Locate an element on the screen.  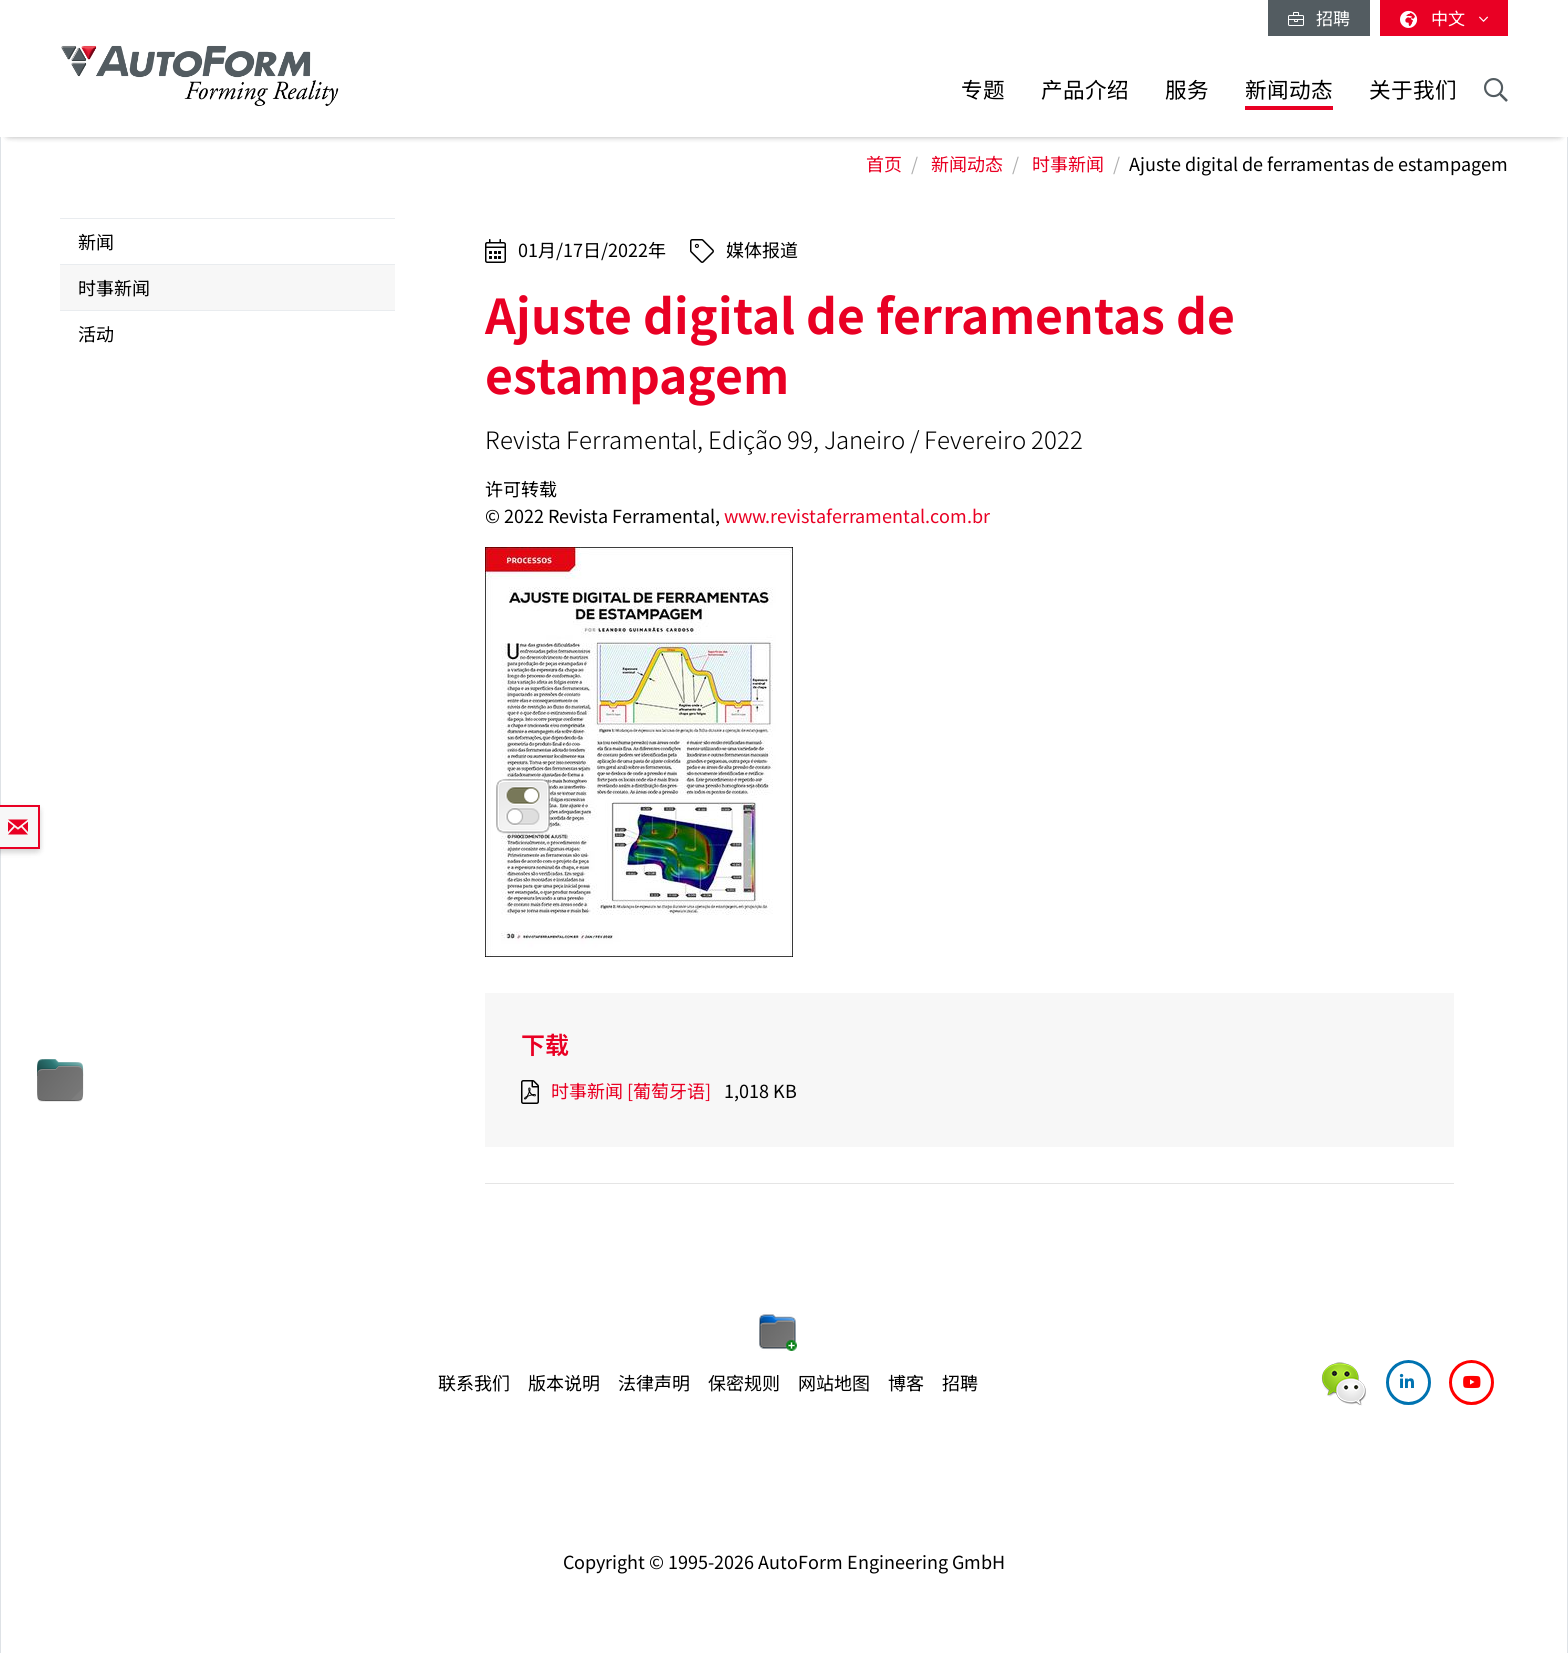
open folder to view contents is located at coordinates (60, 1080).